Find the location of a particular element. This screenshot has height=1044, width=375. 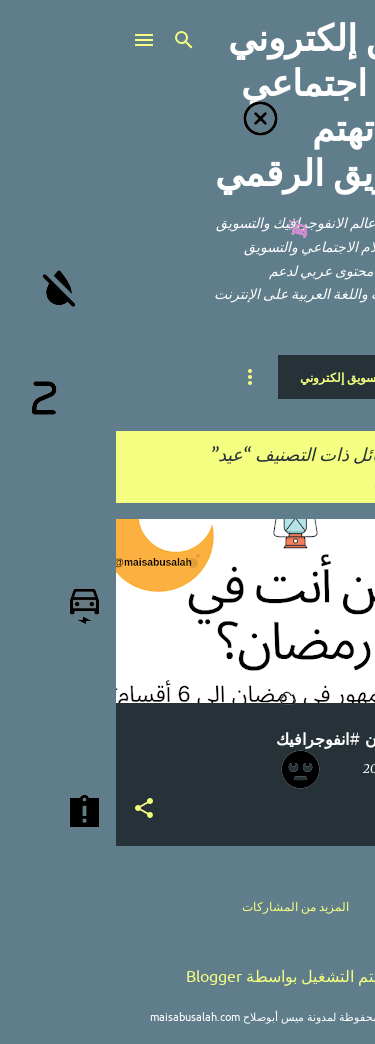

find nearby electric vehicle charging stations is located at coordinates (84, 606).